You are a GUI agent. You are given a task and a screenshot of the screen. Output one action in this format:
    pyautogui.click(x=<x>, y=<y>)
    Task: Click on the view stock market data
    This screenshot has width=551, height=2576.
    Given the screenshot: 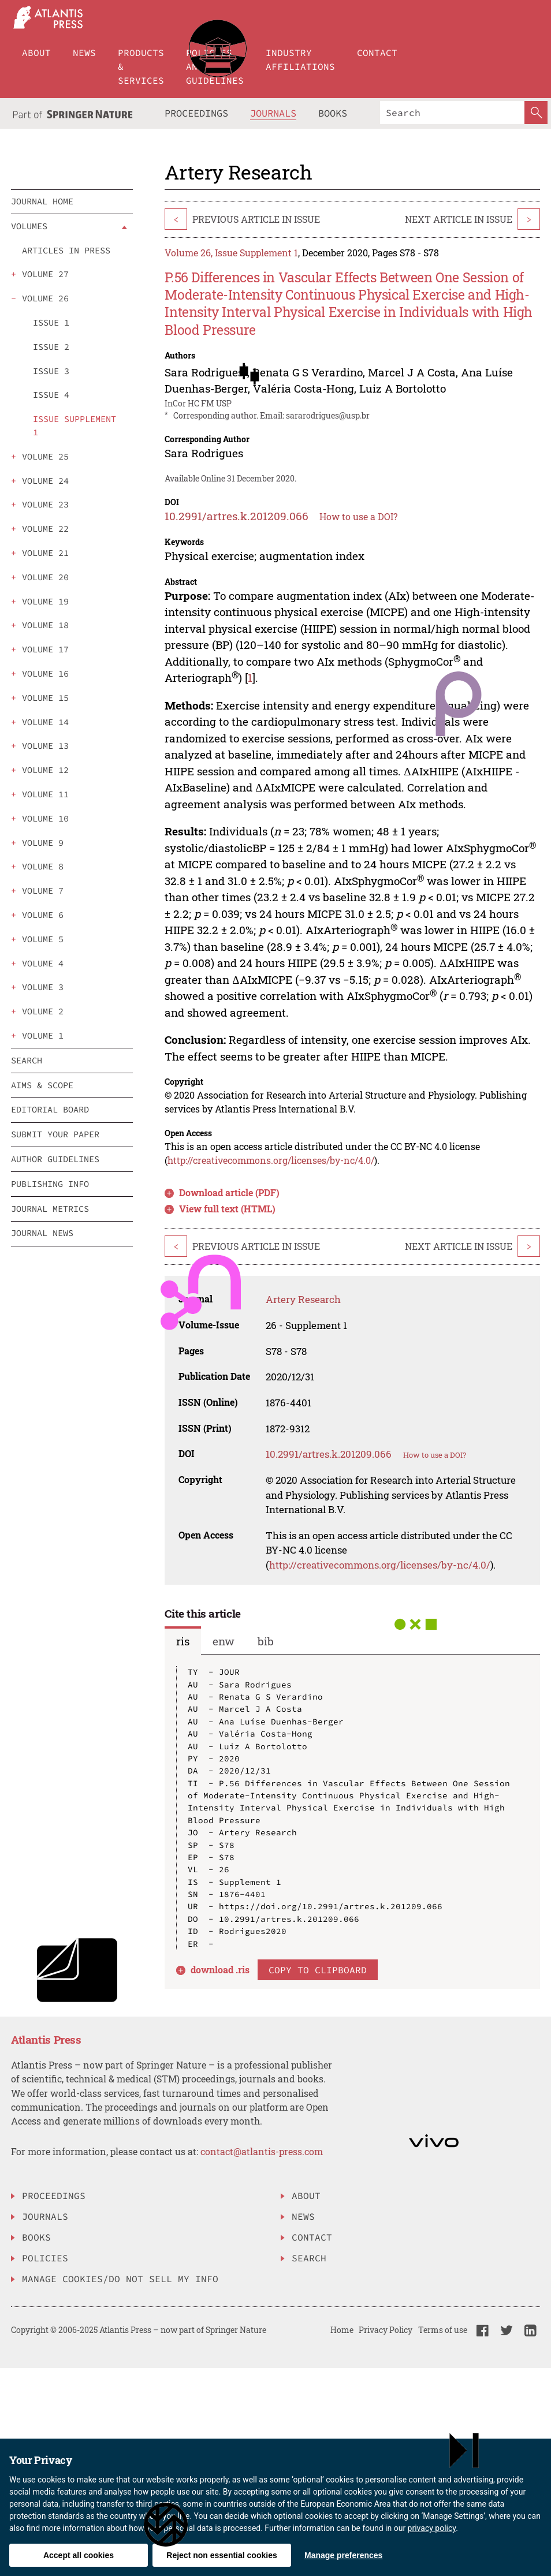 What is the action you would take?
    pyautogui.click(x=249, y=374)
    